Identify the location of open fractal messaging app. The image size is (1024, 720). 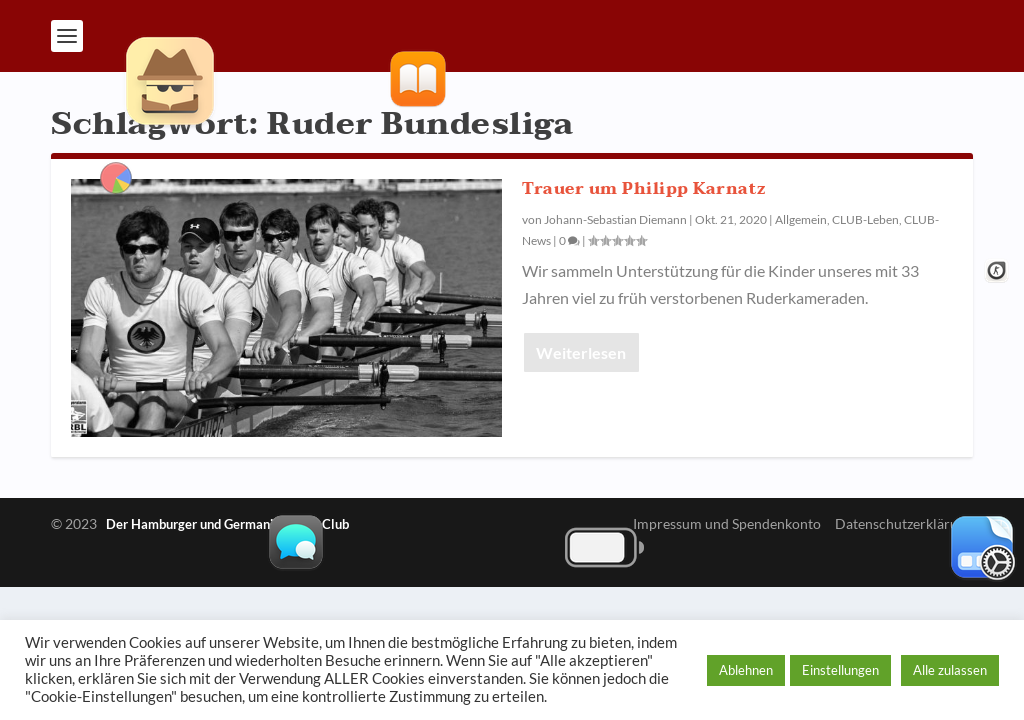
(296, 542).